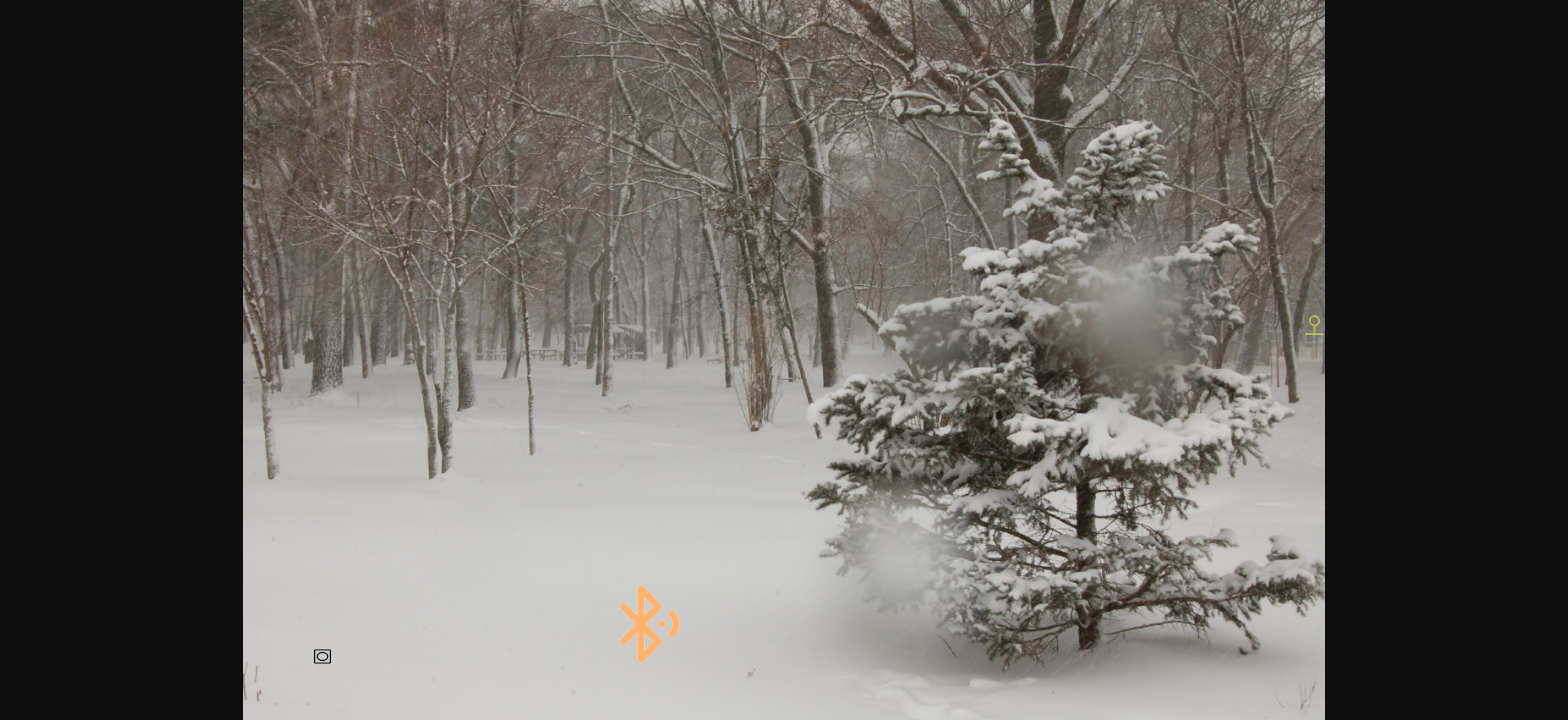 The width and height of the screenshot is (1568, 720). What do you see at coordinates (322, 656) in the screenshot?
I see `apply vignette effect to photo` at bounding box center [322, 656].